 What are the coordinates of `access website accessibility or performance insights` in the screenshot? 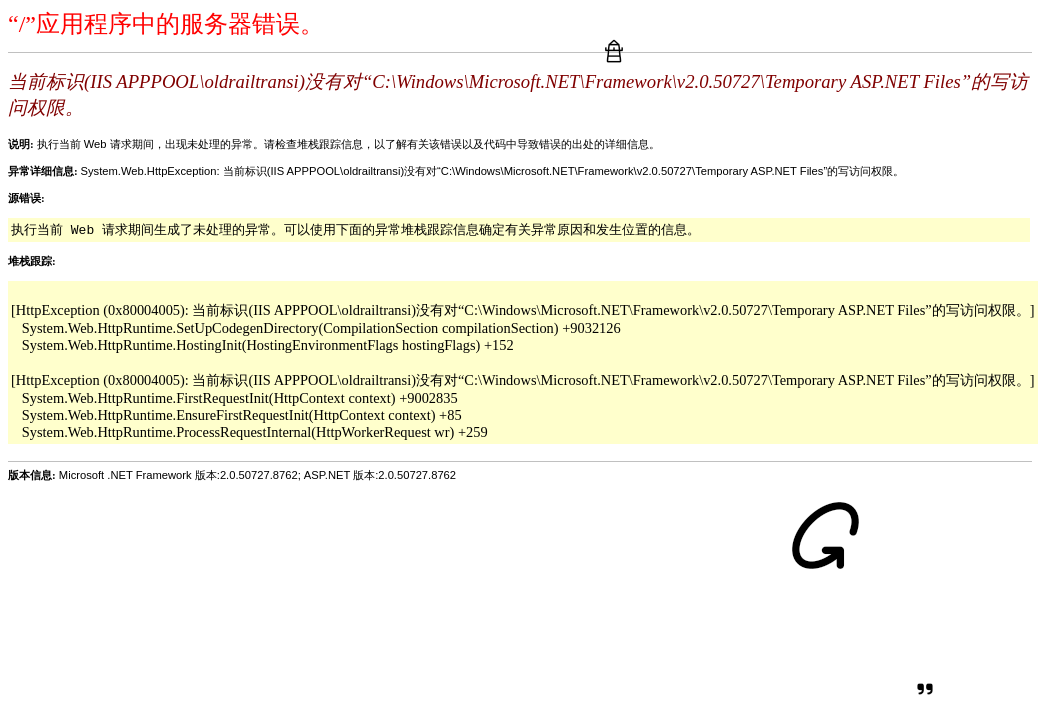 It's located at (614, 52).